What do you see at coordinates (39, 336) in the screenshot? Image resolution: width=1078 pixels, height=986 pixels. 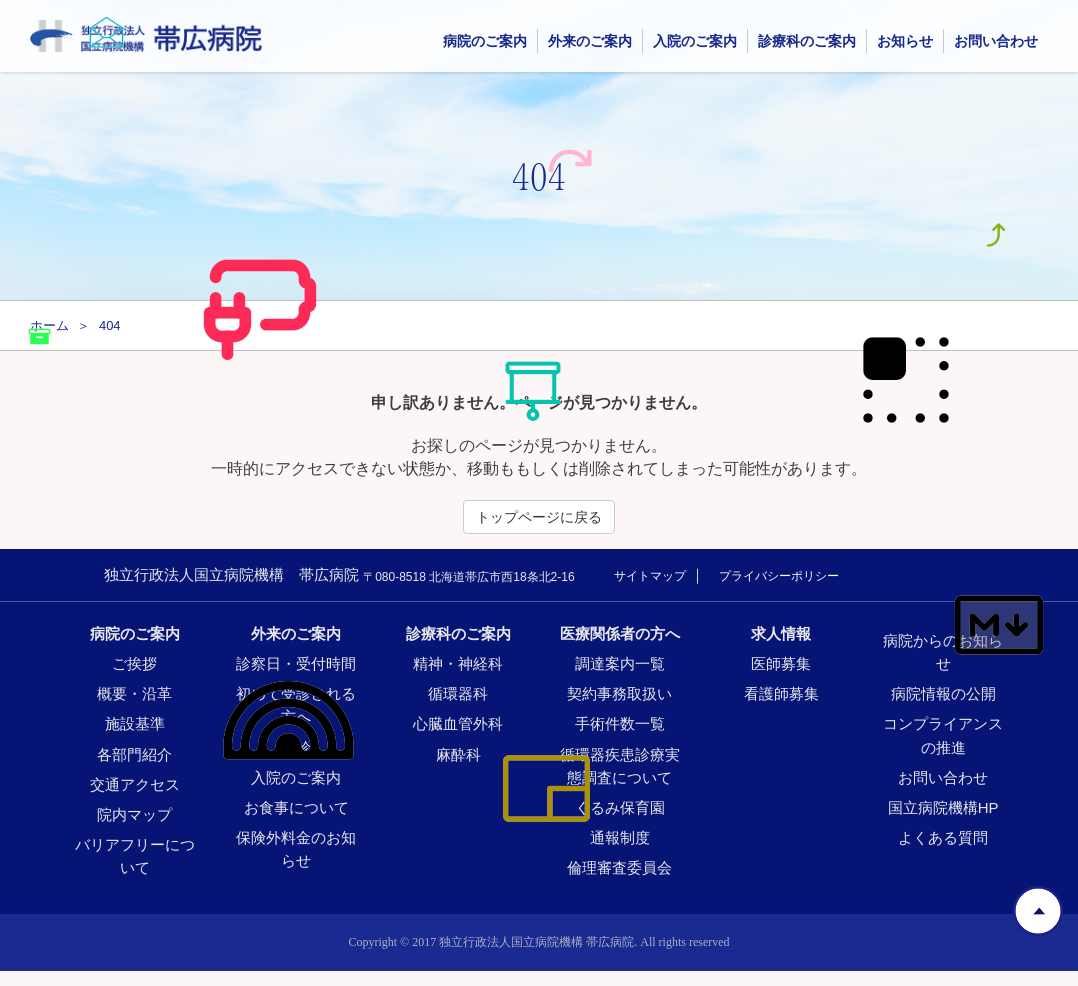 I see `archive this item` at bounding box center [39, 336].